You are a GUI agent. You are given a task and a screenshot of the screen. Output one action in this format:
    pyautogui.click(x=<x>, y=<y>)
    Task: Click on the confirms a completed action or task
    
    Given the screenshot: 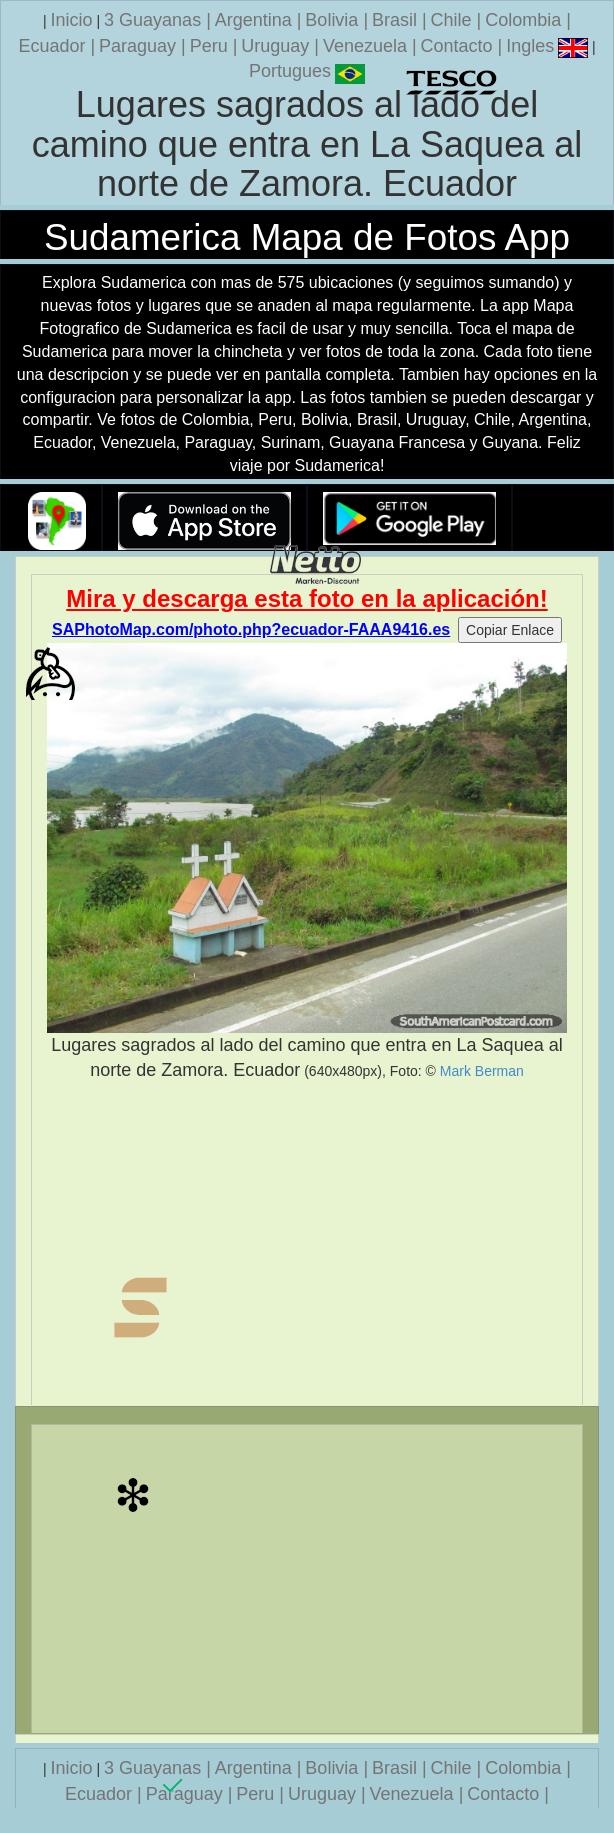 What is the action you would take?
    pyautogui.click(x=172, y=1785)
    